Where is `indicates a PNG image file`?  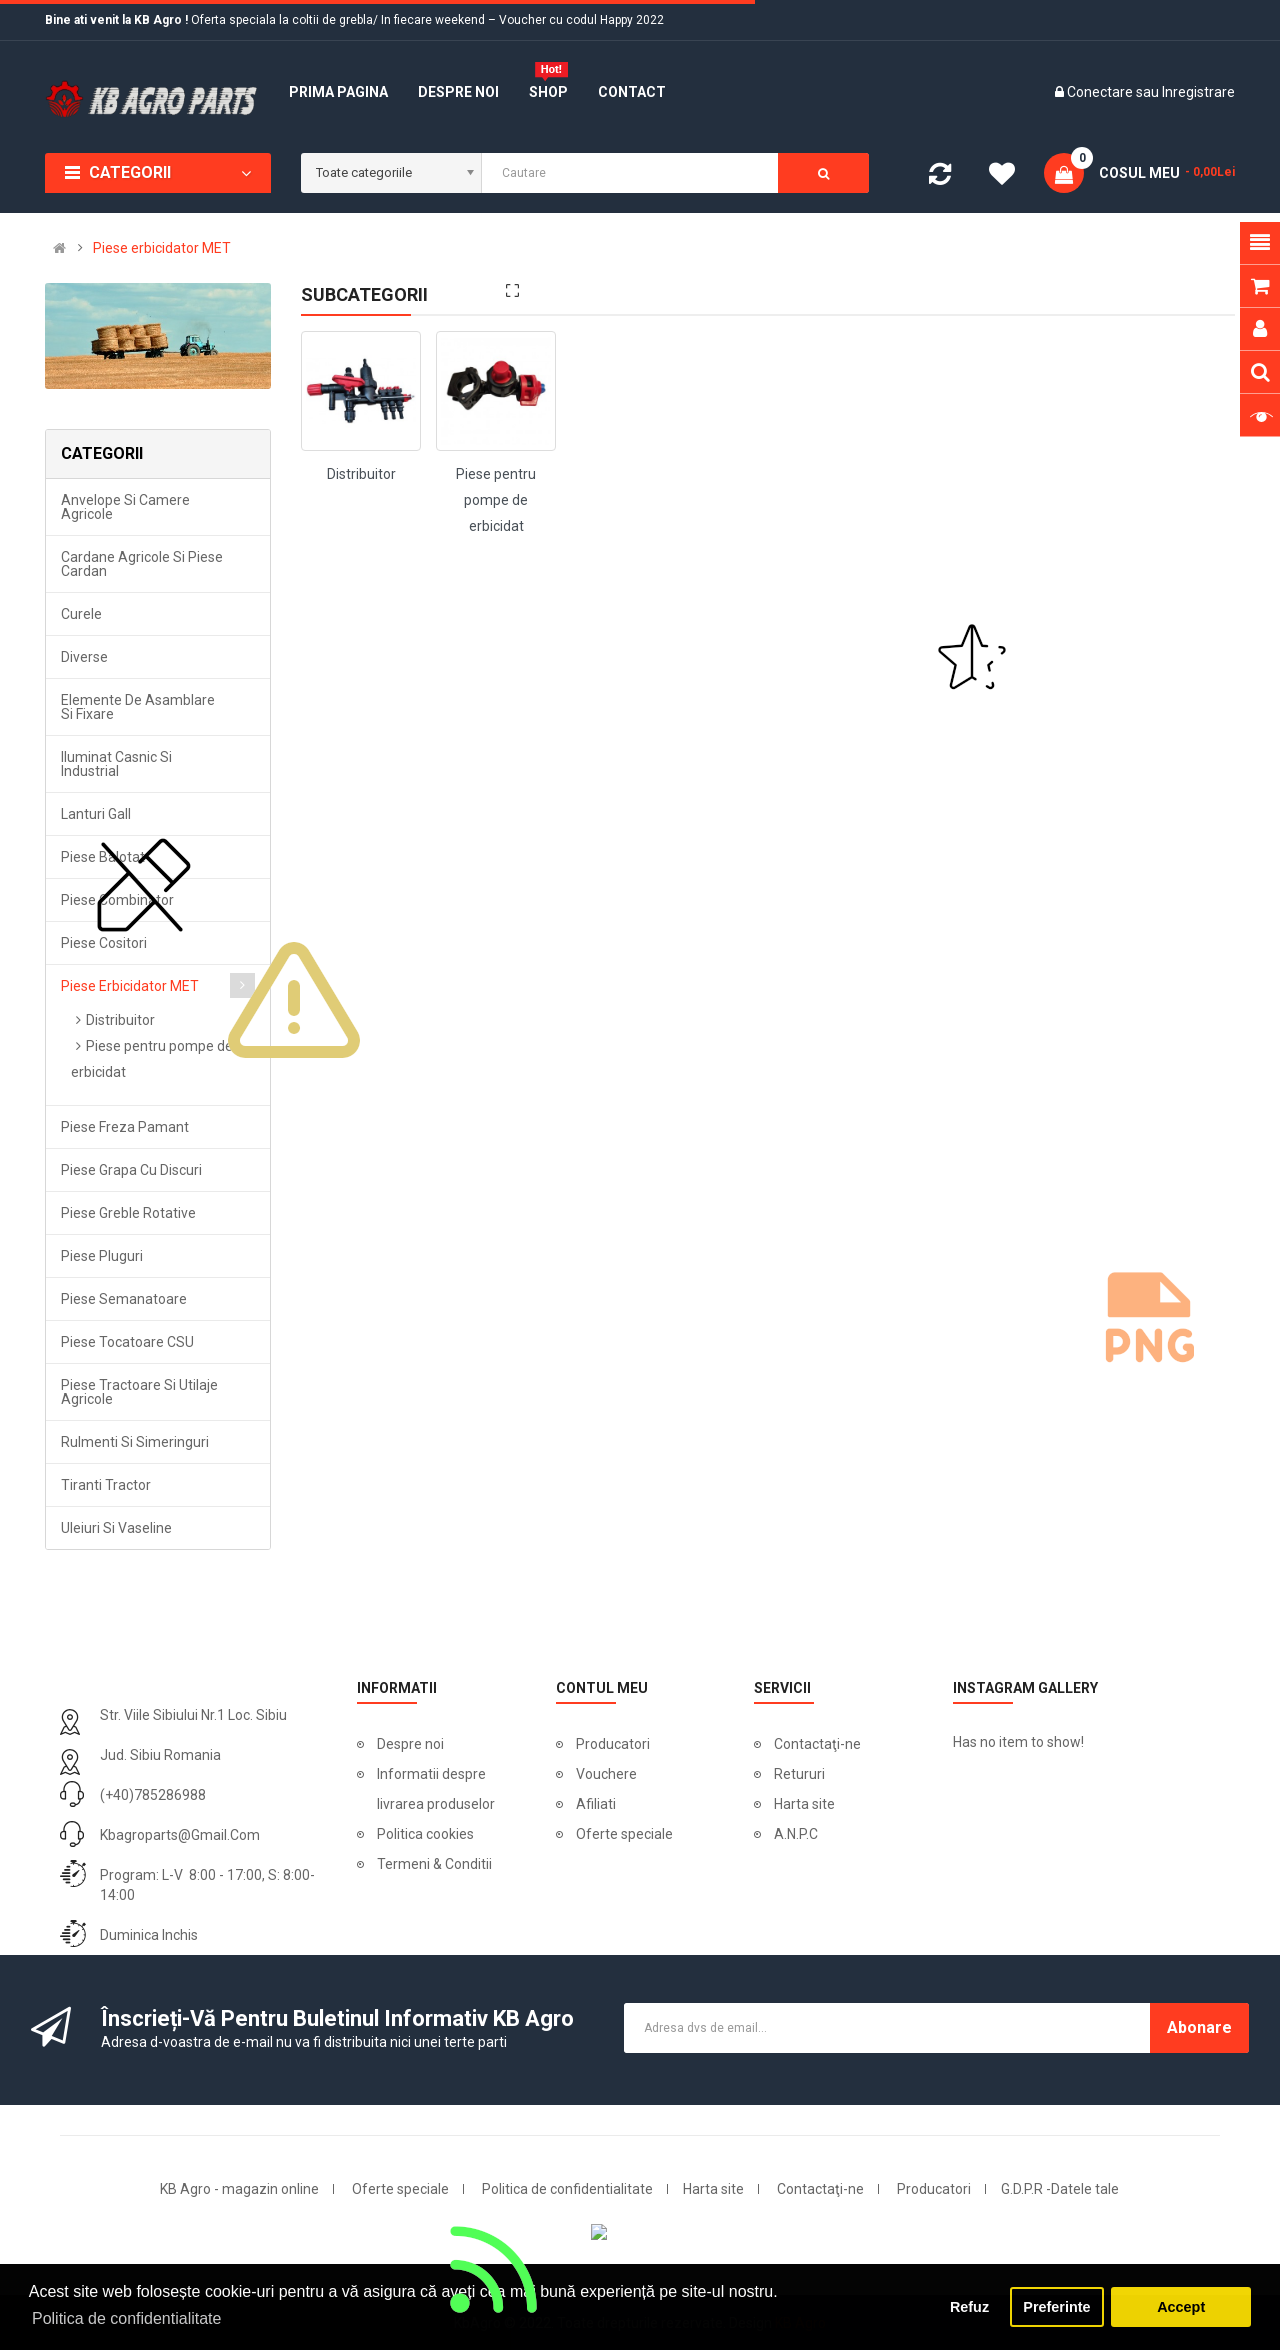
indicates a PNG image file is located at coordinates (1149, 1321).